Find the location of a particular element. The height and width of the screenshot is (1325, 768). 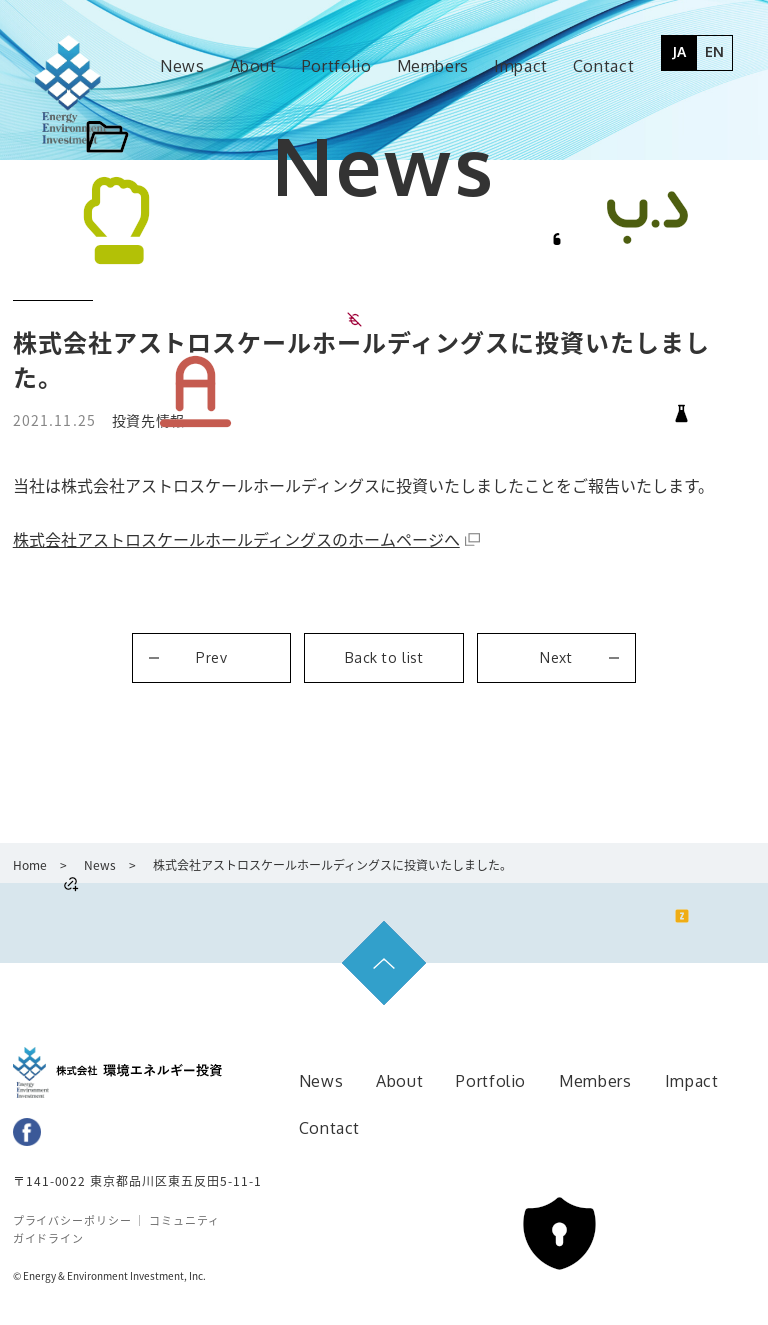

indicates euro payment is unavailable is located at coordinates (354, 319).